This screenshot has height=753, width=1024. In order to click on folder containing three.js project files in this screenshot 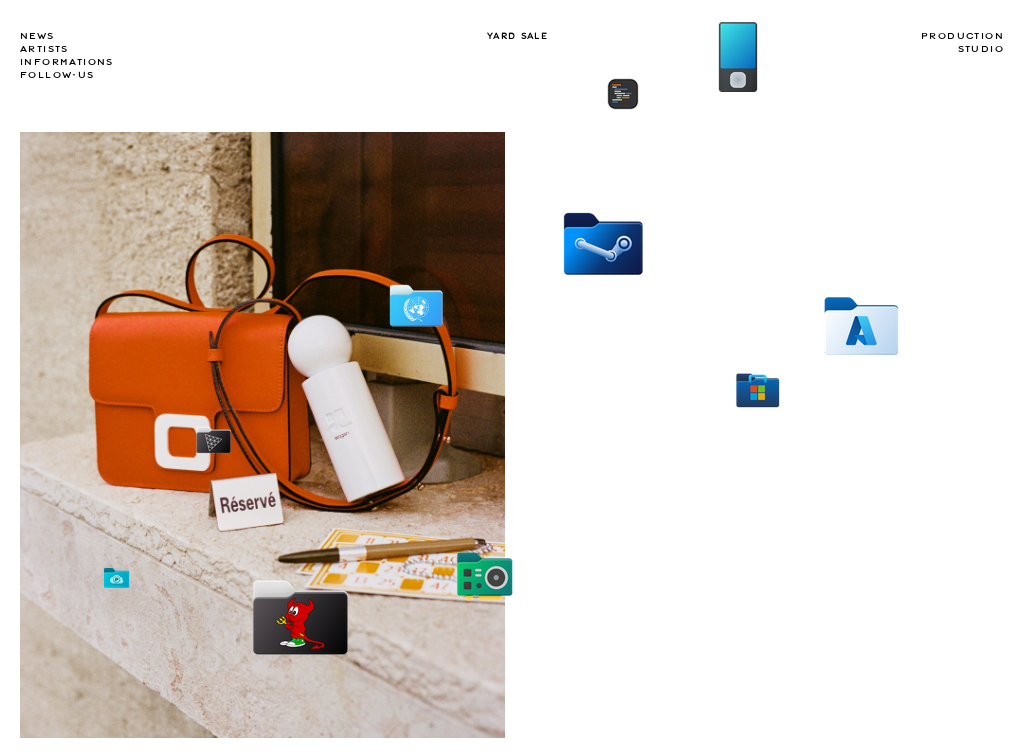, I will do `click(213, 440)`.